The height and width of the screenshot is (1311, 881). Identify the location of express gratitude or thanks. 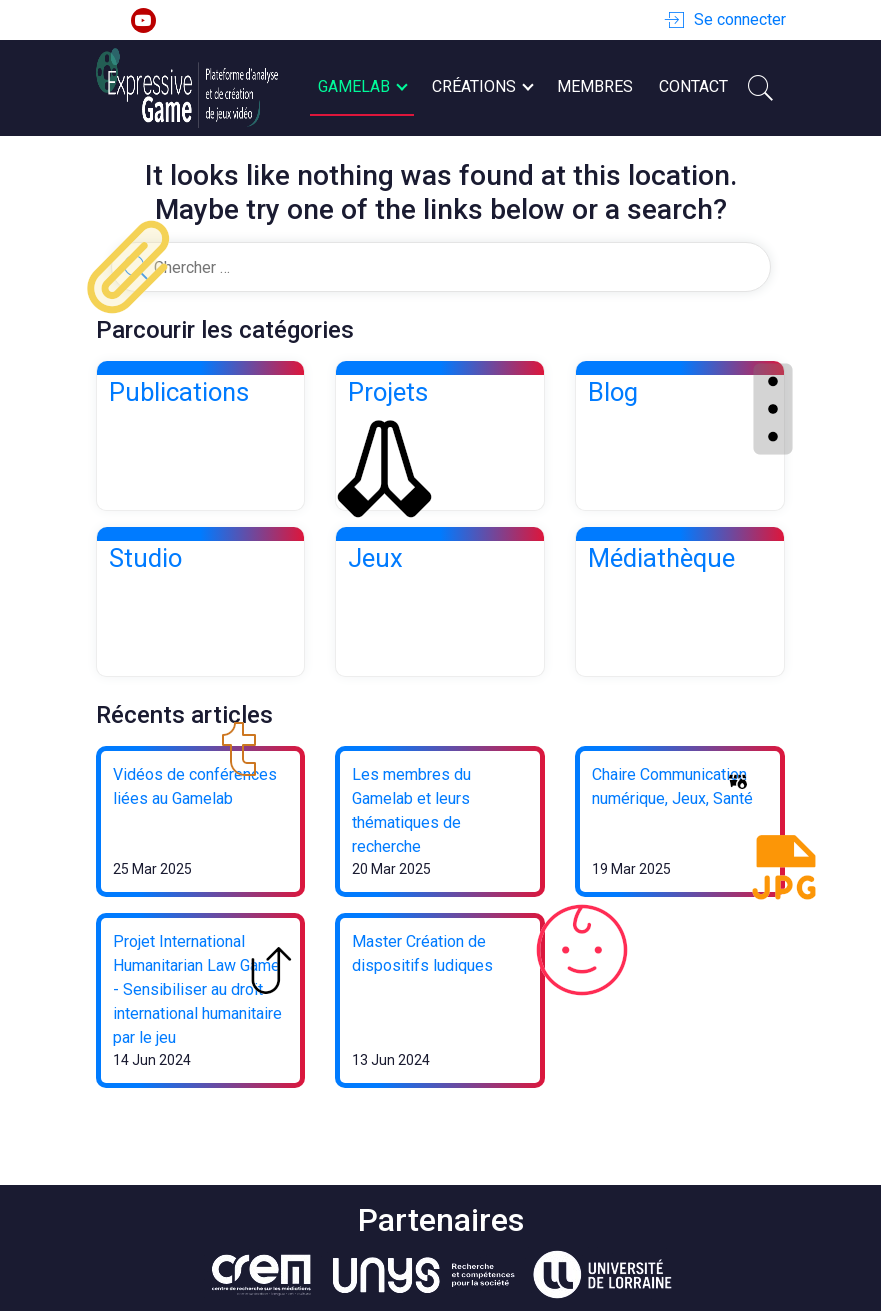
(384, 470).